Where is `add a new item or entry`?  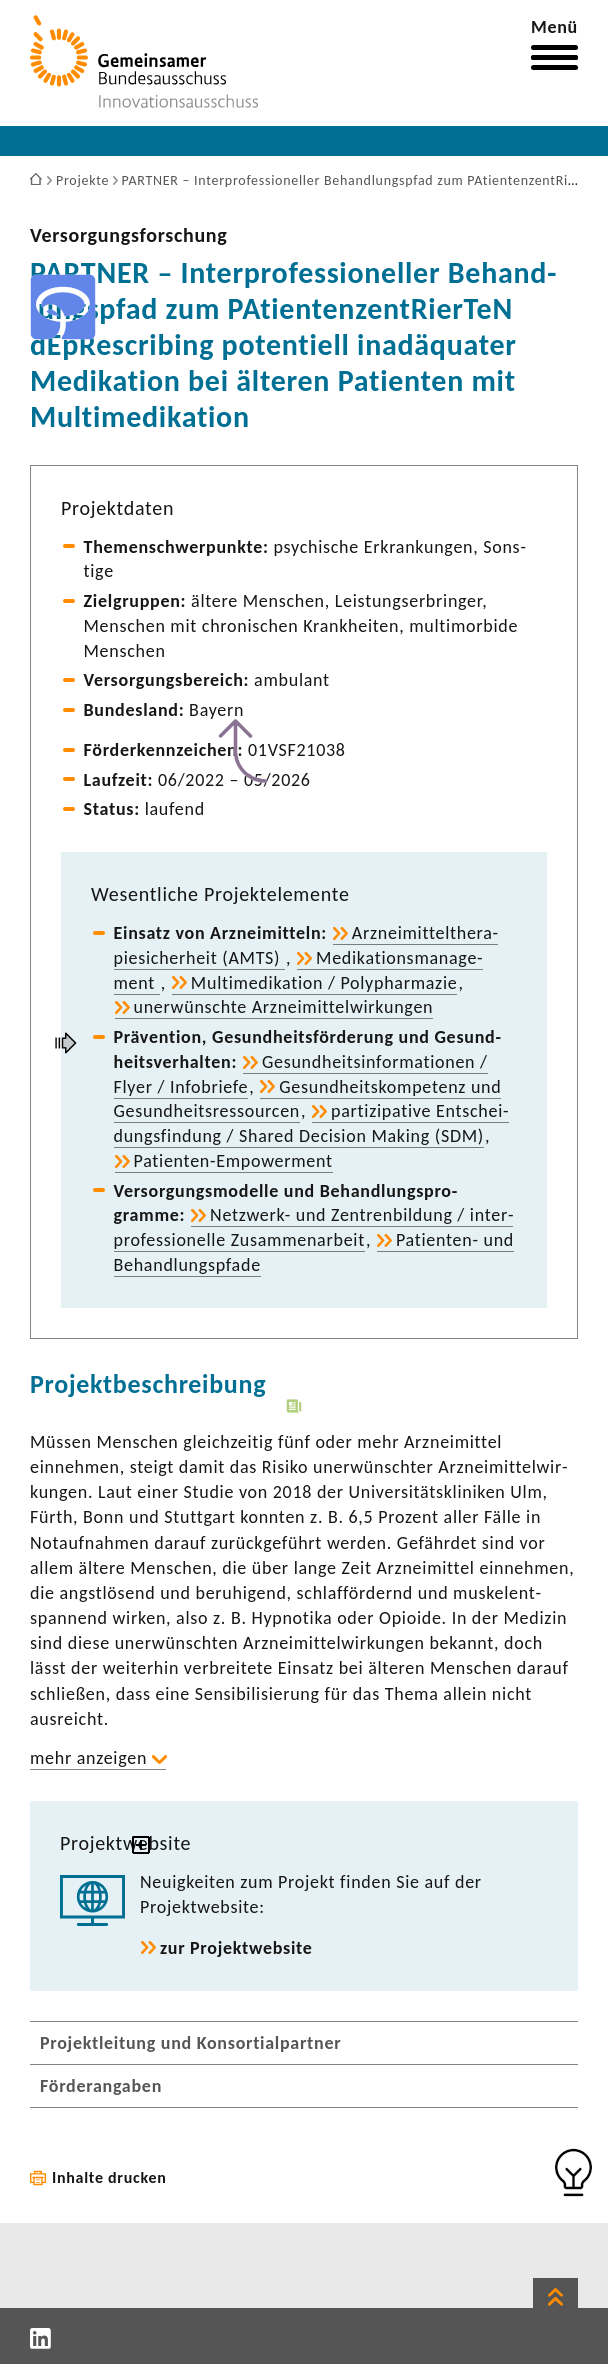
add a new item or entry is located at coordinates (141, 1845).